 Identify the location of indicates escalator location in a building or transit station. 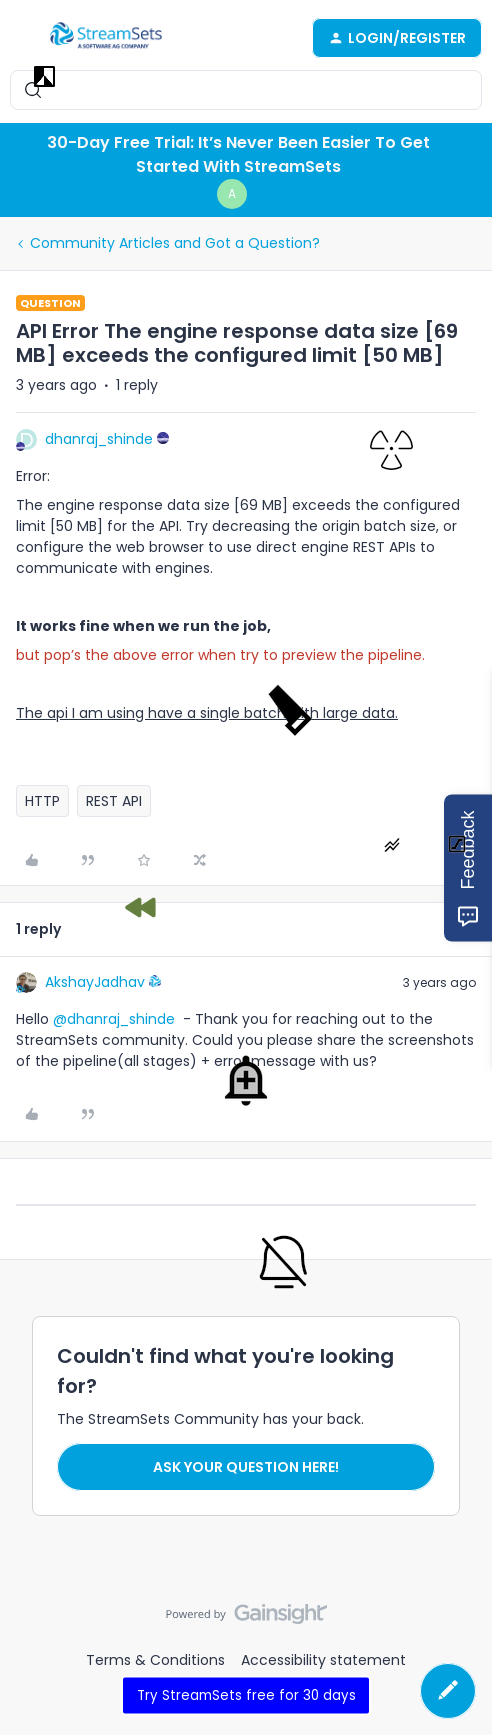
(457, 844).